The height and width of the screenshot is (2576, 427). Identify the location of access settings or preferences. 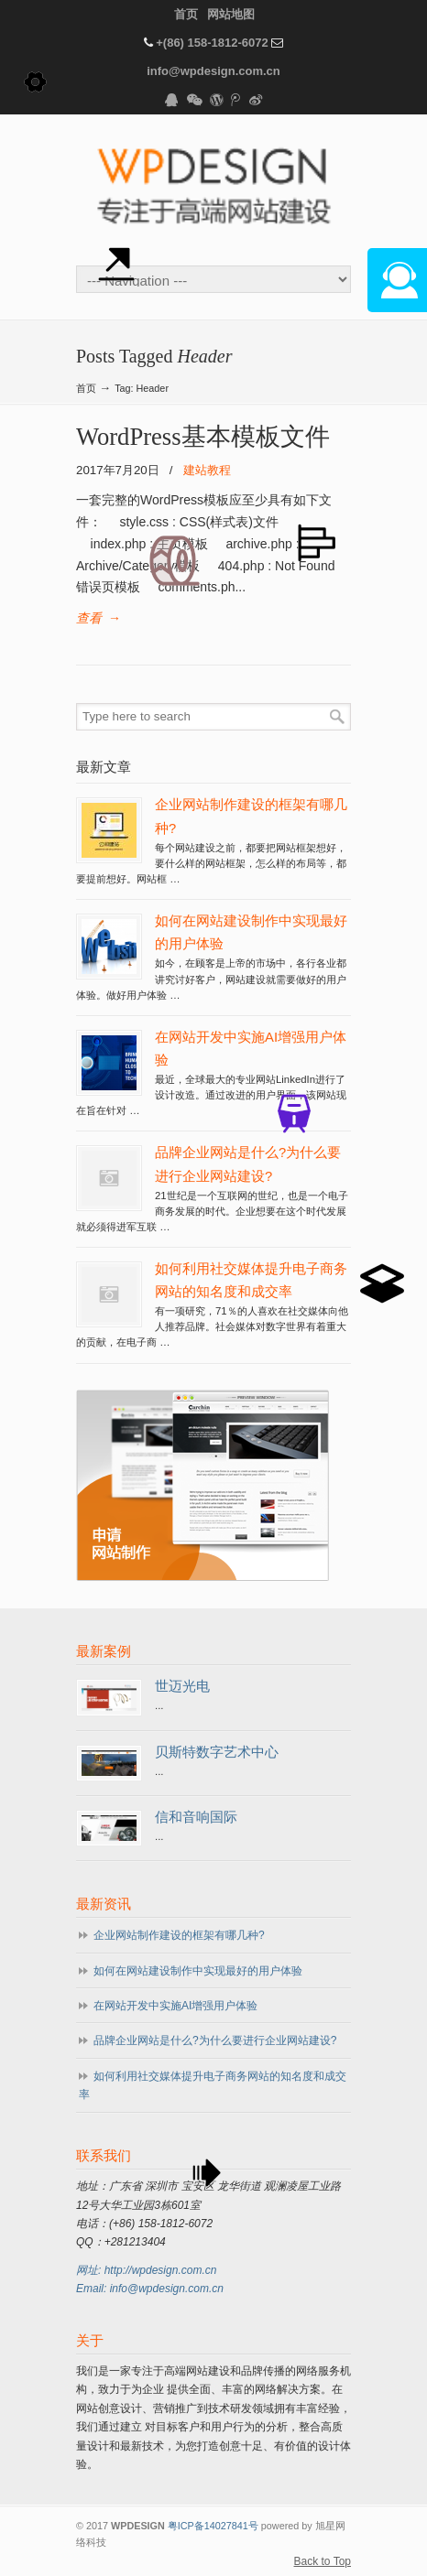
(35, 81).